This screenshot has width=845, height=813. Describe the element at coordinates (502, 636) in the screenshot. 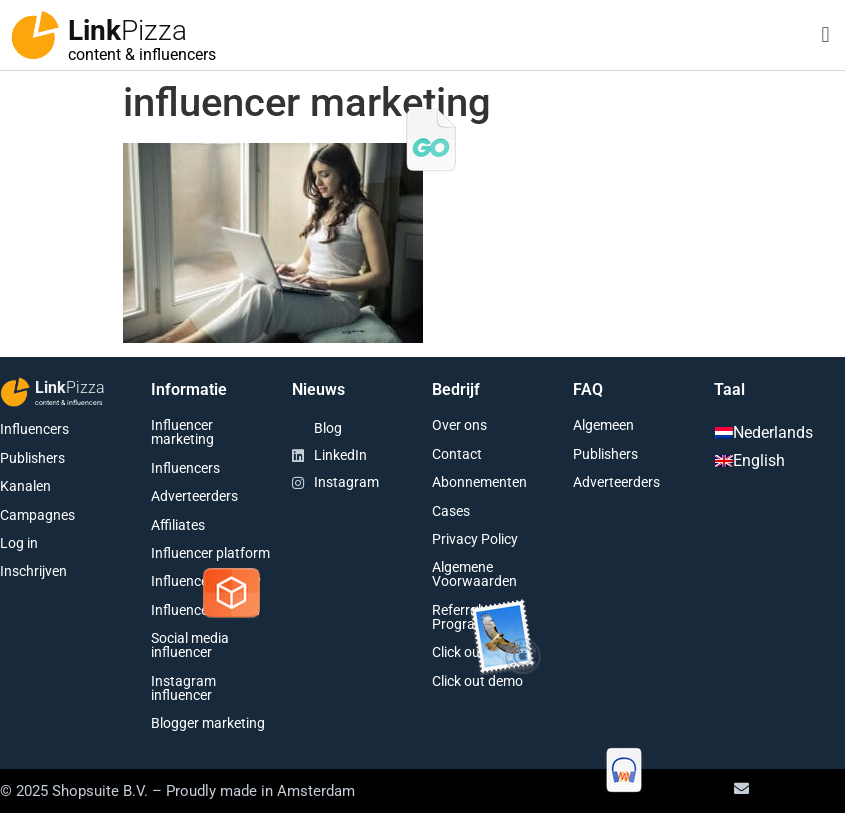

I see `share content via email` at that location.